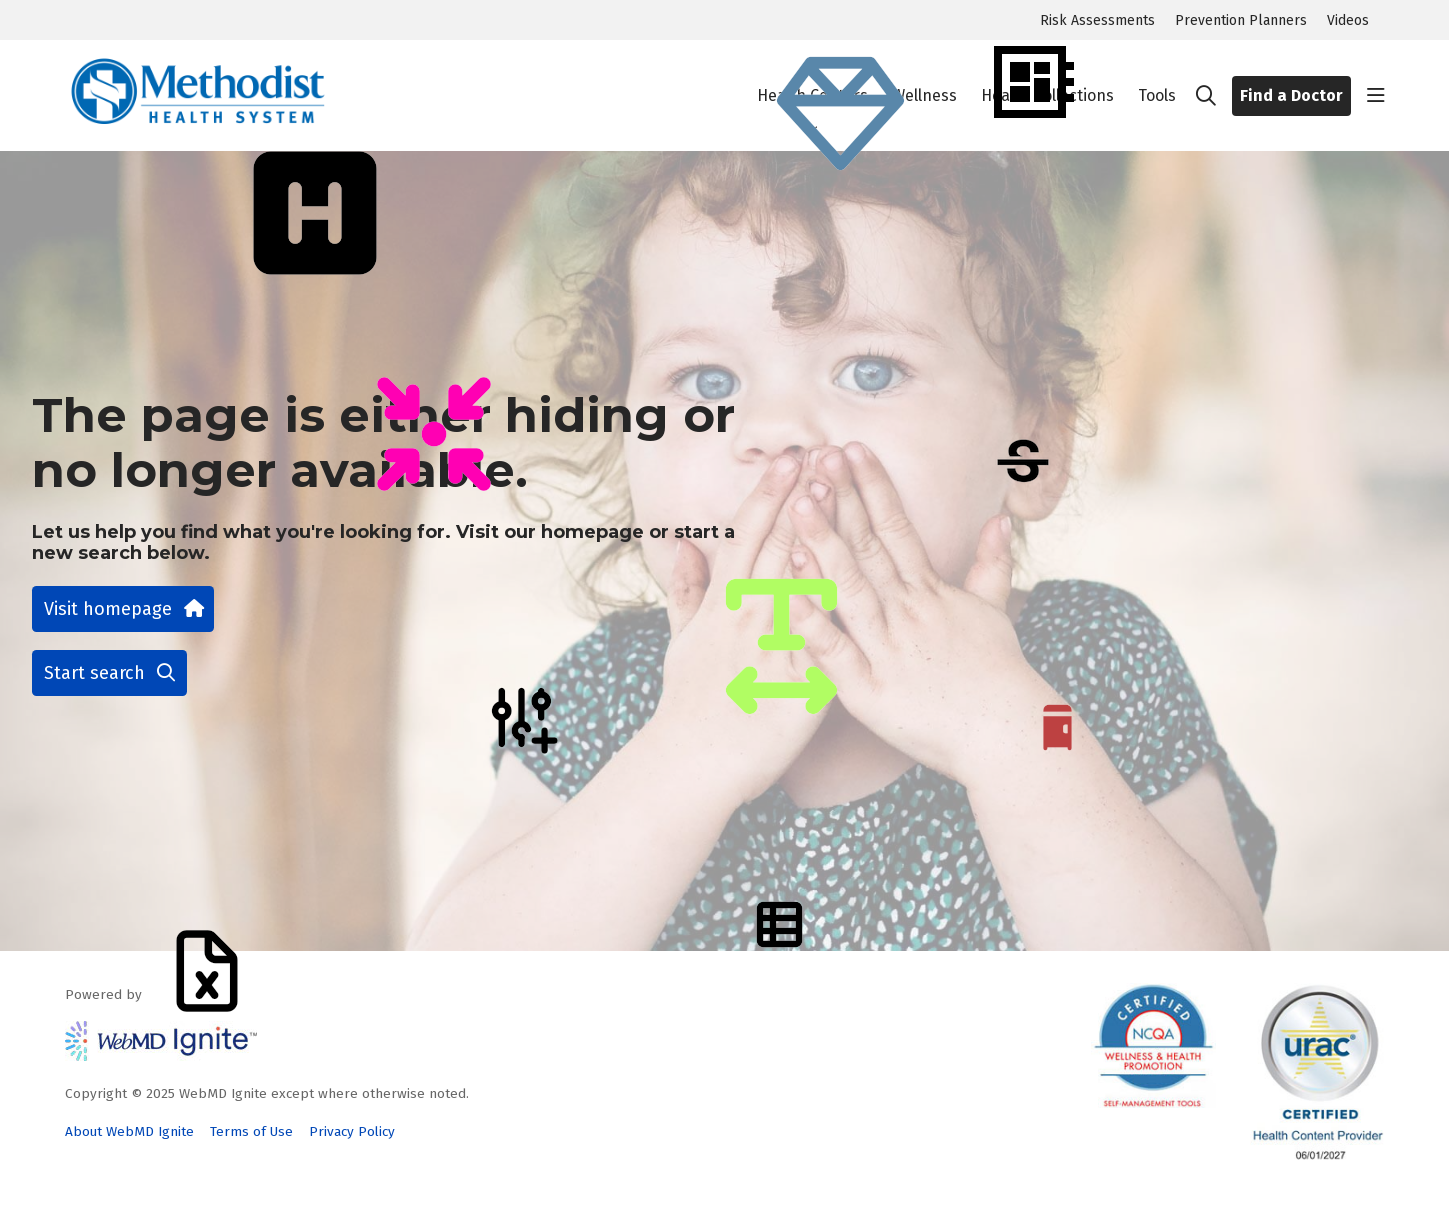  What do you see at coordinates (1057, 727) in the screenshot?
I see `locate nearby portable restrooms` at bounding box center [1057, 727].